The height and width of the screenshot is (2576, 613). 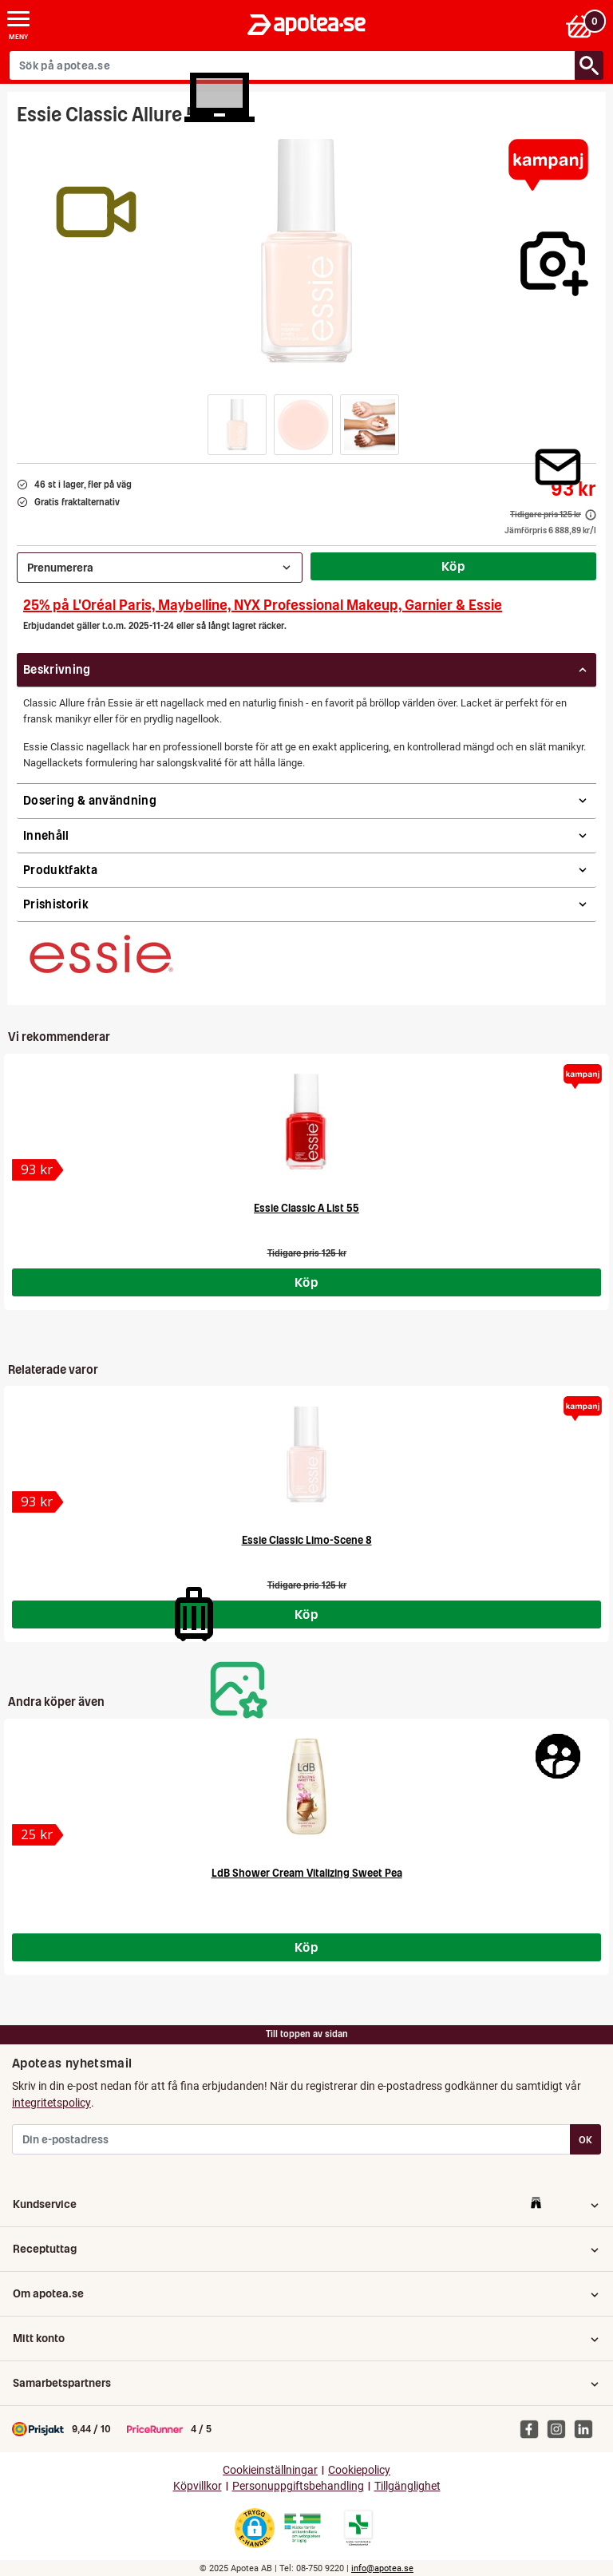 What do you see at coordinates (194, 1614) in the screenshot?
I see `access travel or trip planning features` at bounding box center [194, 1614].